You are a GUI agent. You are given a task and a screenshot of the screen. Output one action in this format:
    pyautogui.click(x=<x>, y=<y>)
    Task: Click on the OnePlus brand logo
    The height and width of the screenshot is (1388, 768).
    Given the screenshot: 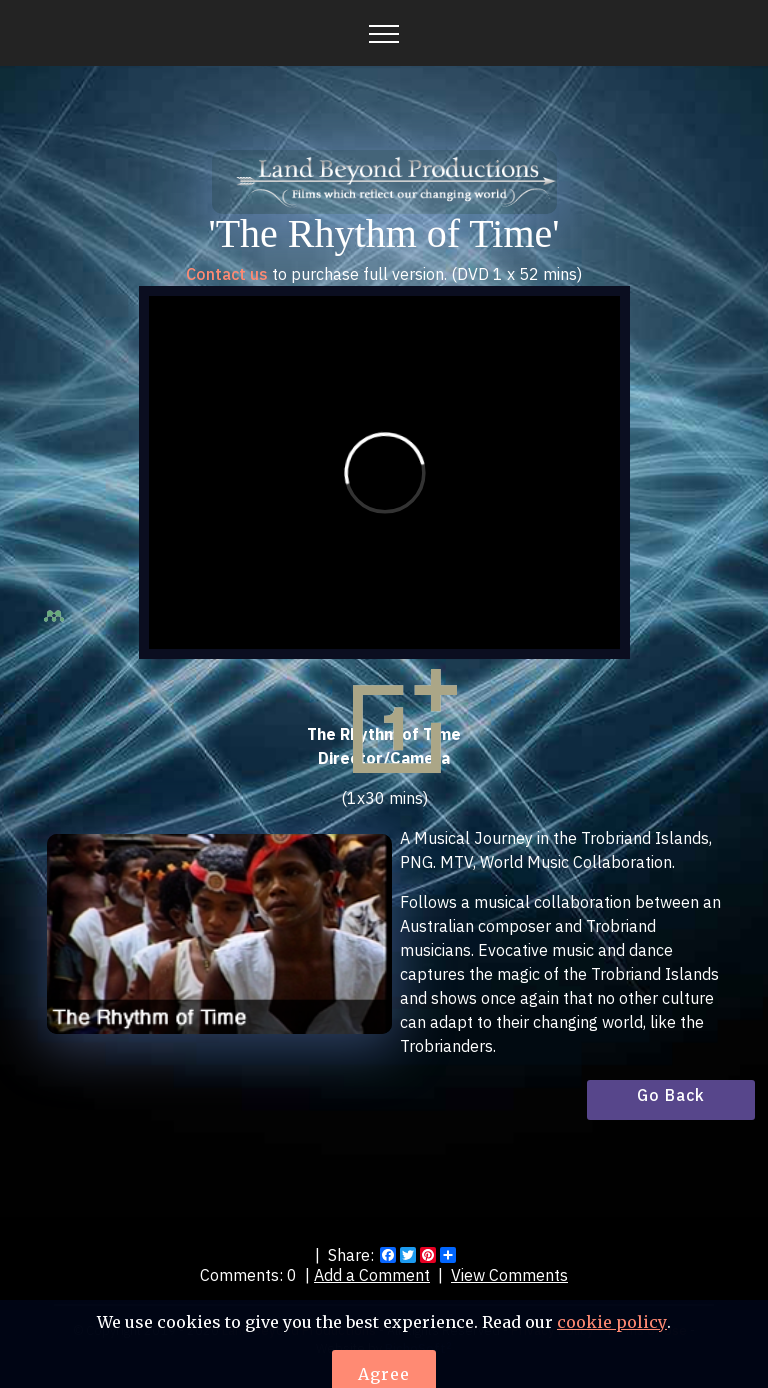 What is the action you would take?
    pyautogui.click(x=405, y=721)
    